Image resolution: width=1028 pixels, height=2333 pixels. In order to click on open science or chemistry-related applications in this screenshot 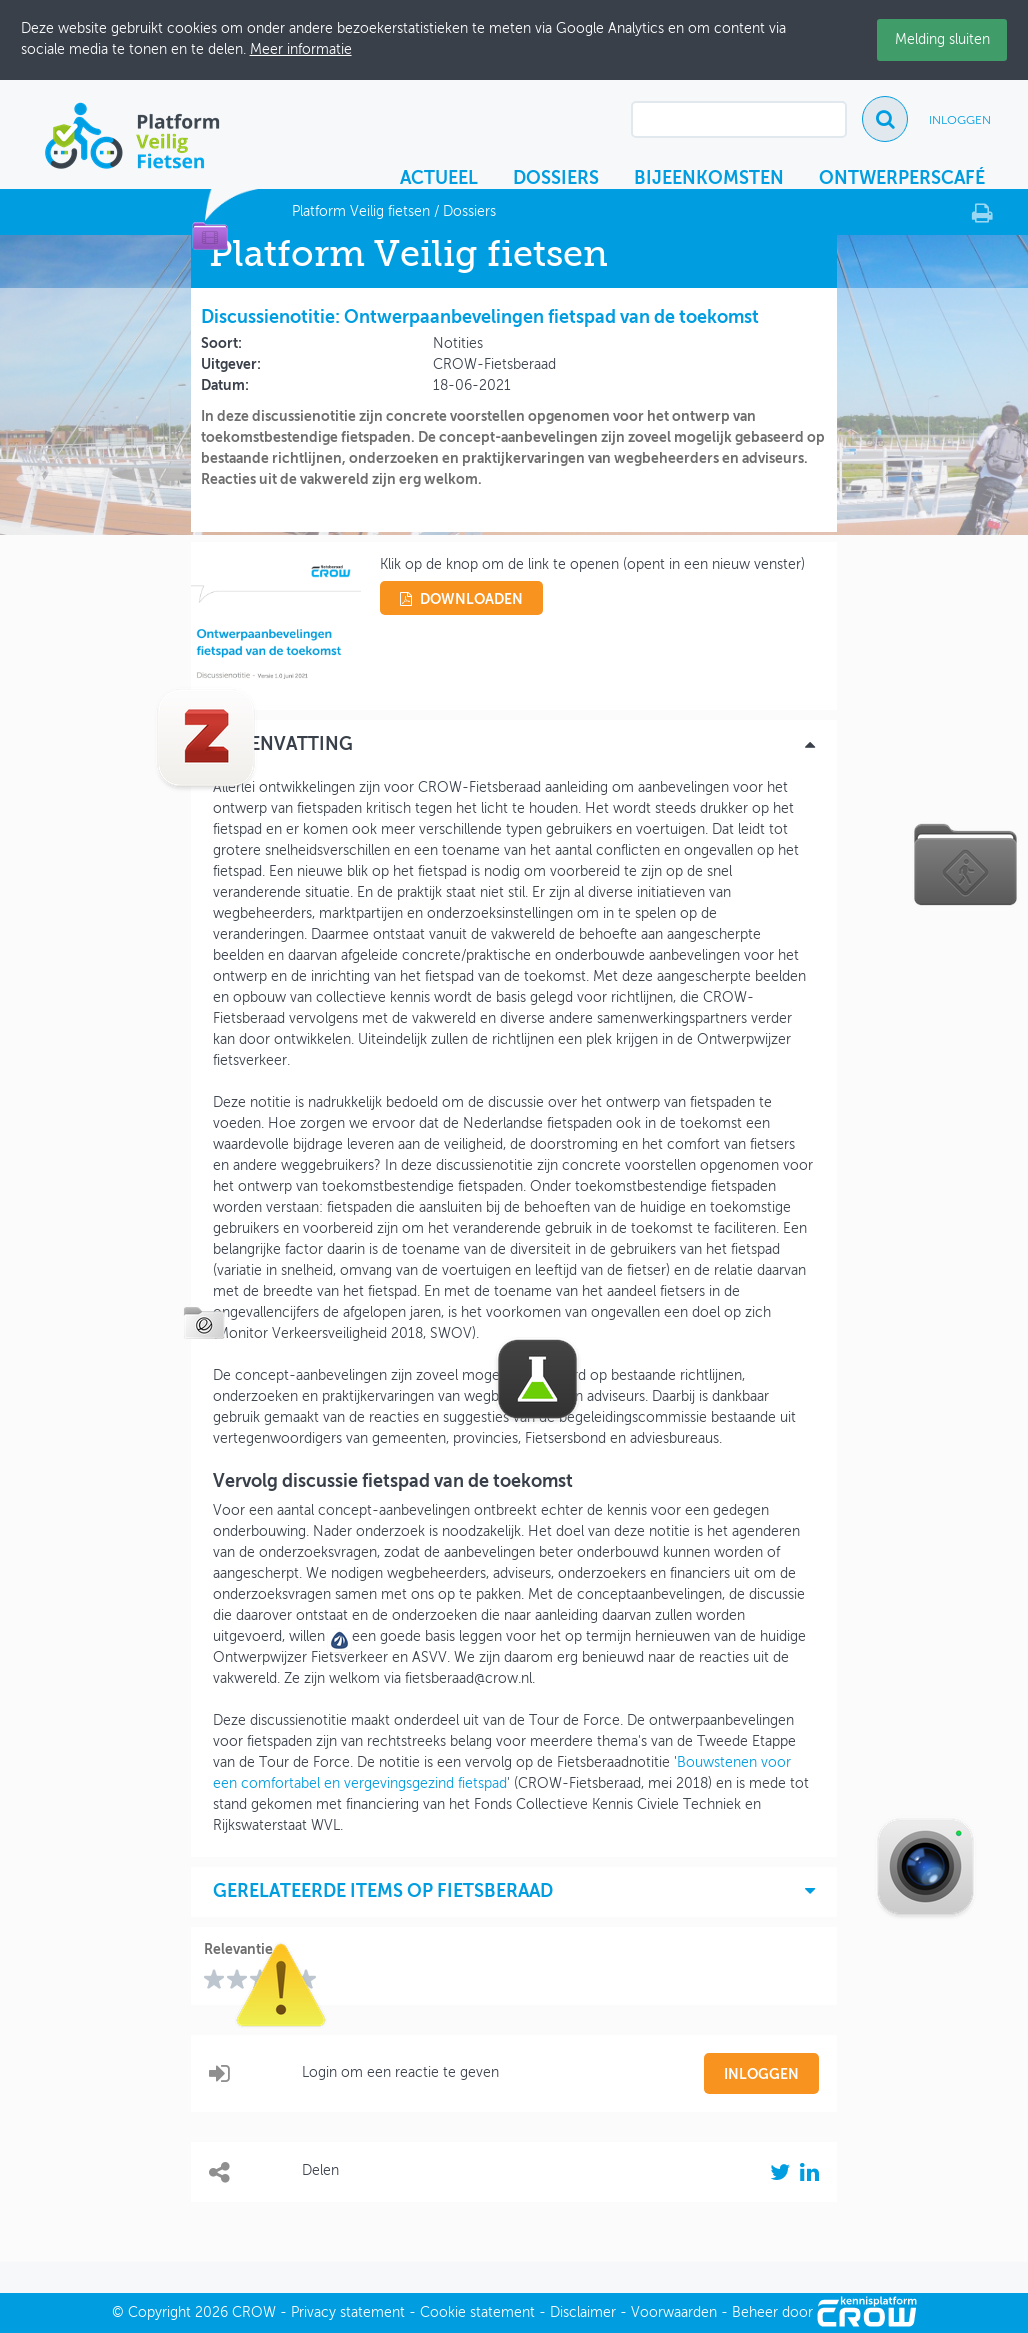, I will do `click(537, 1380)`.